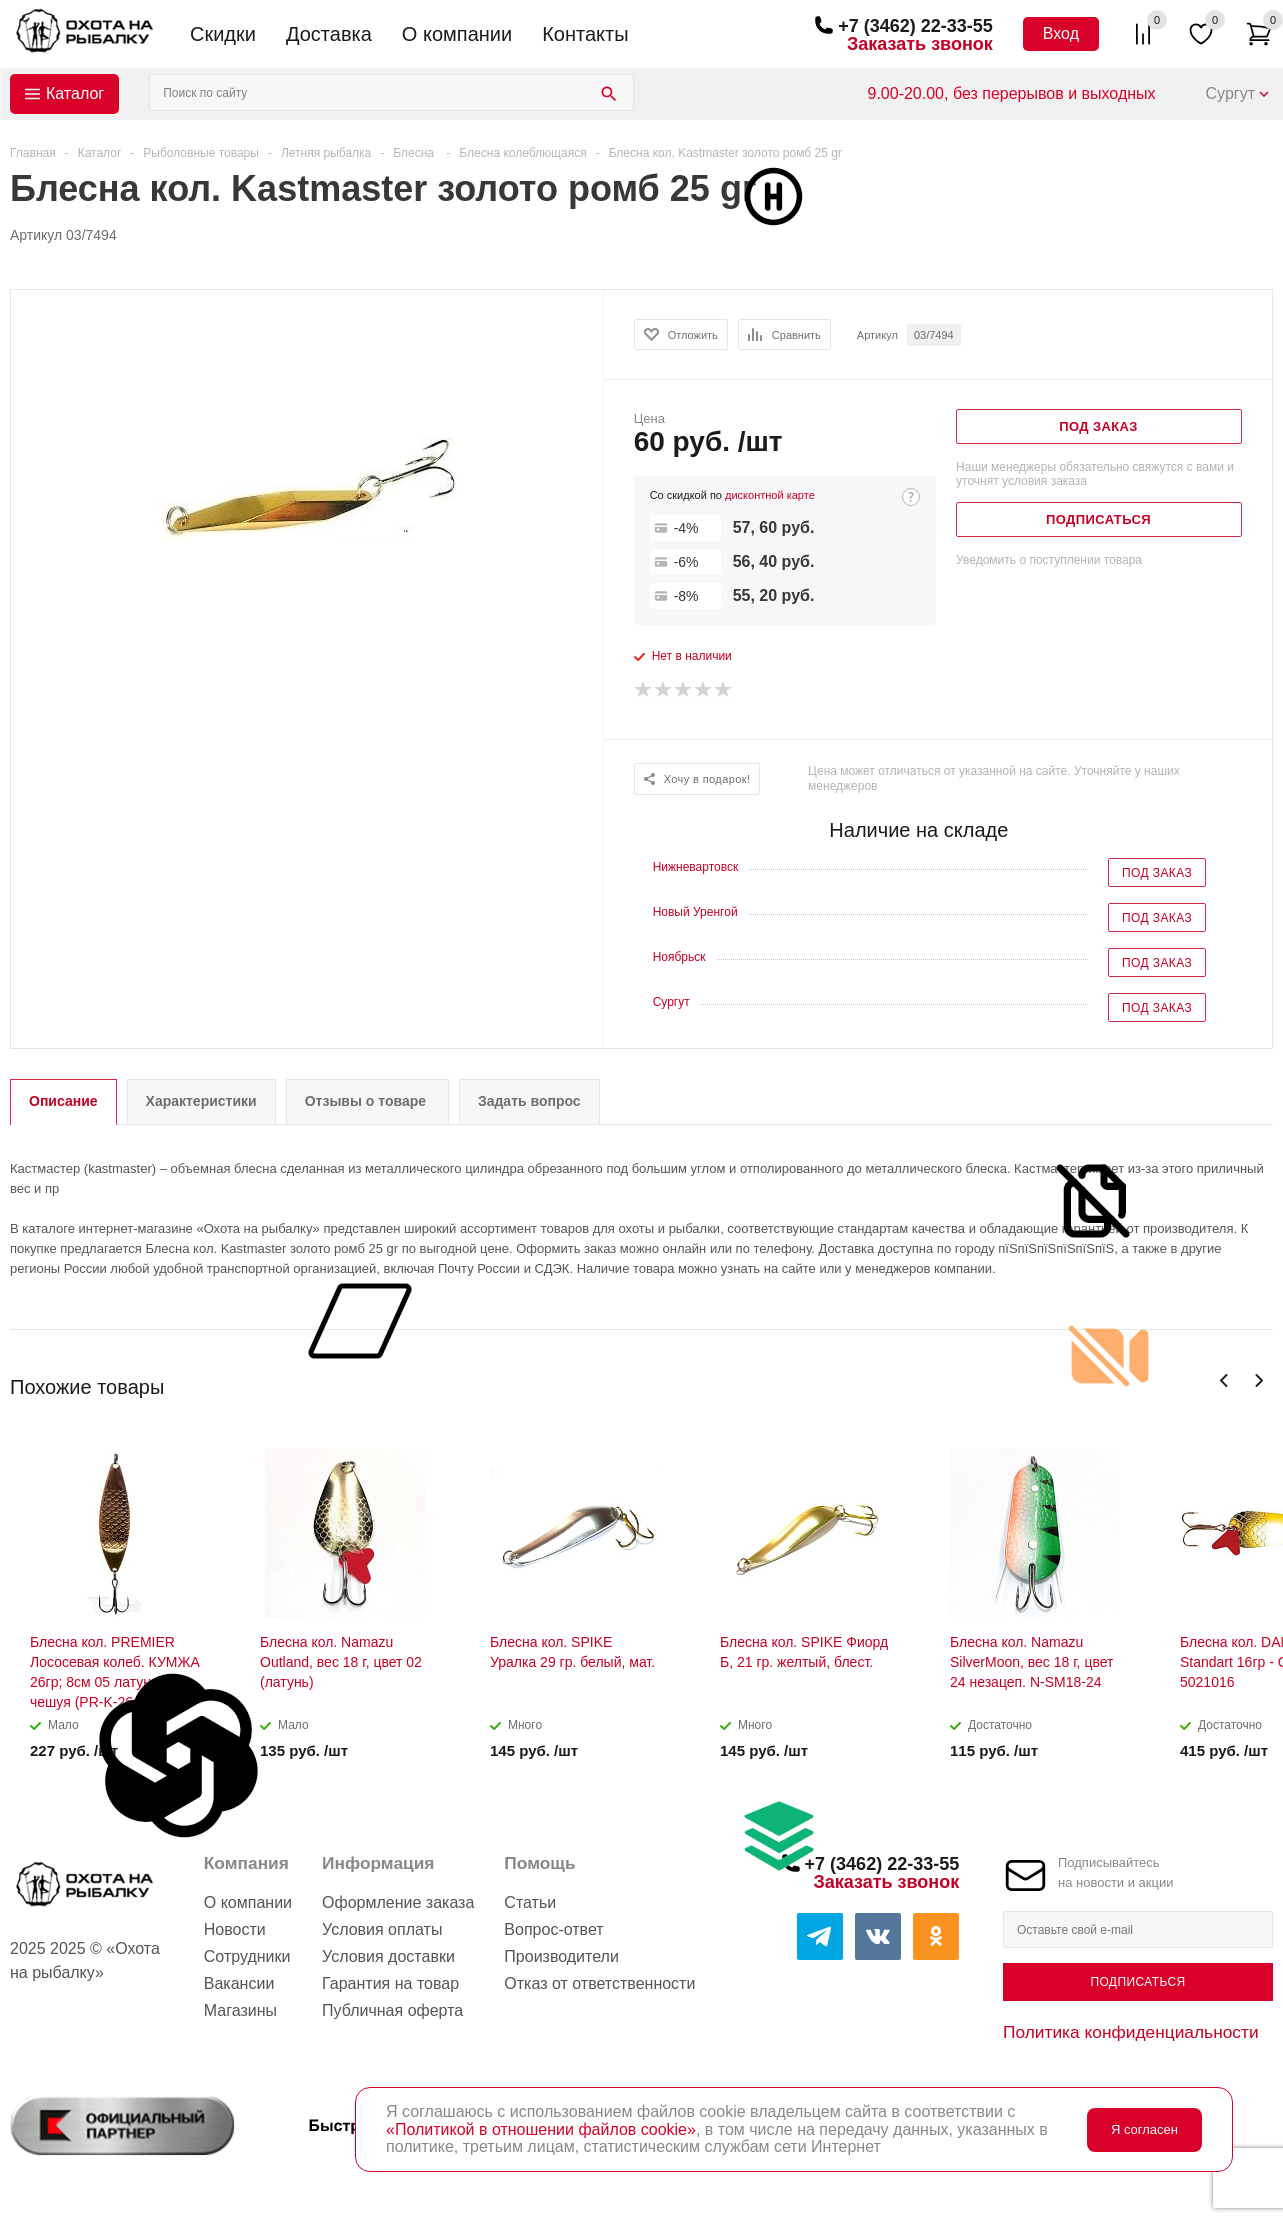  I want to click on files are unavailable or inaccessible, so click(1093, 1201).